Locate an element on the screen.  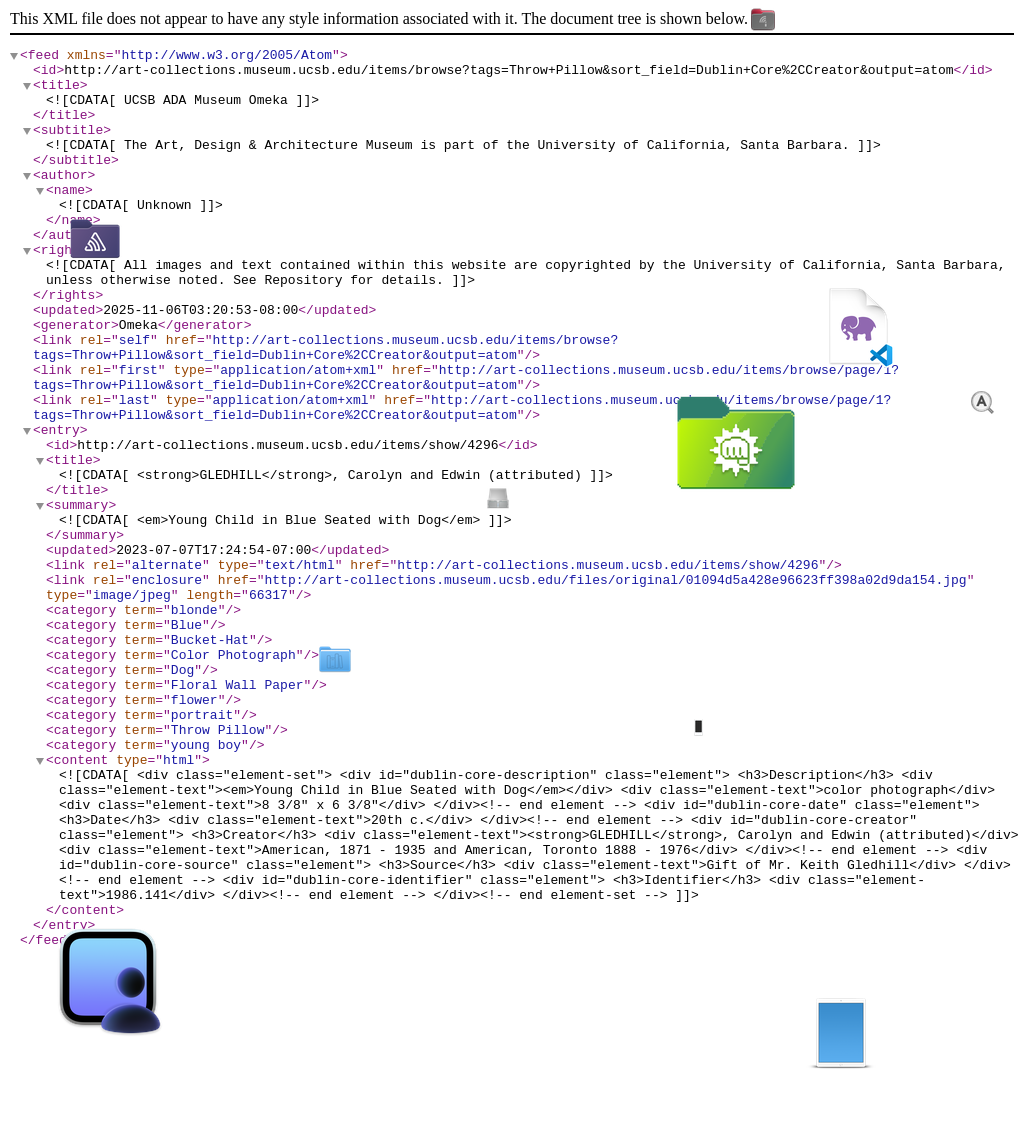
access Xserve RAID storage device settings is located at coordinates (498, 498).